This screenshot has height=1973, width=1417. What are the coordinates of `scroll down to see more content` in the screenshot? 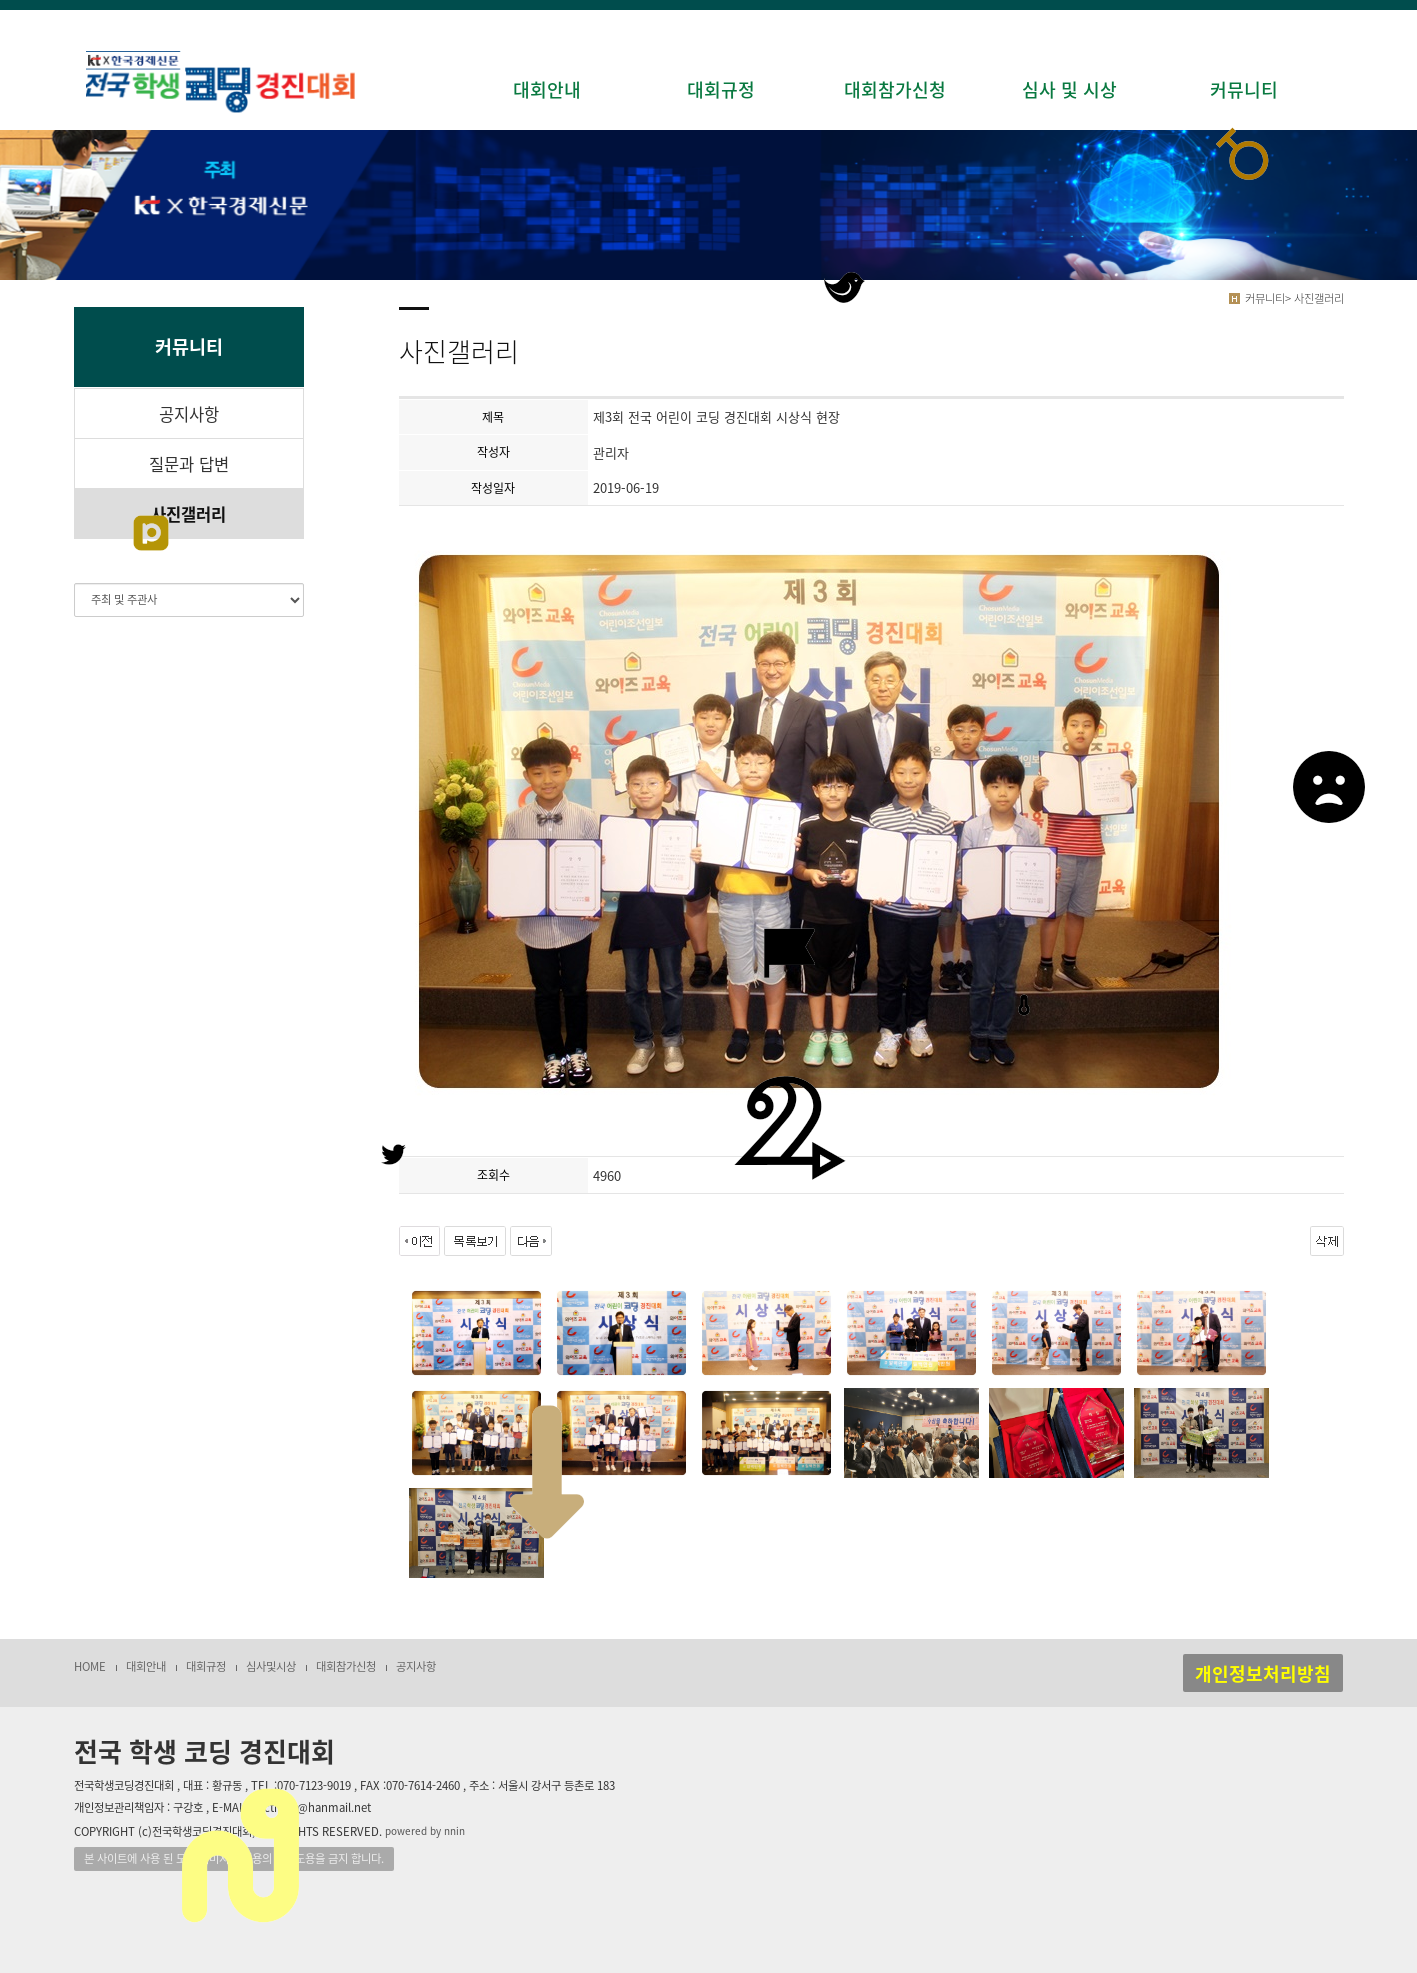 It's located at (547, 1472).